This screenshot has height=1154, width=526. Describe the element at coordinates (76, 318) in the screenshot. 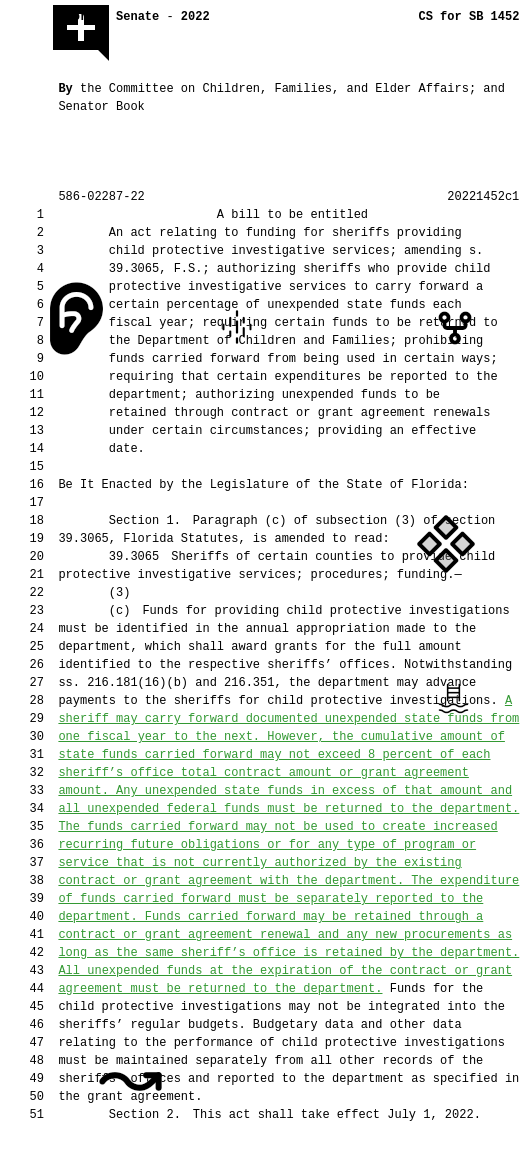

I see `adjust audio or hearing accessibility settings` at that location.